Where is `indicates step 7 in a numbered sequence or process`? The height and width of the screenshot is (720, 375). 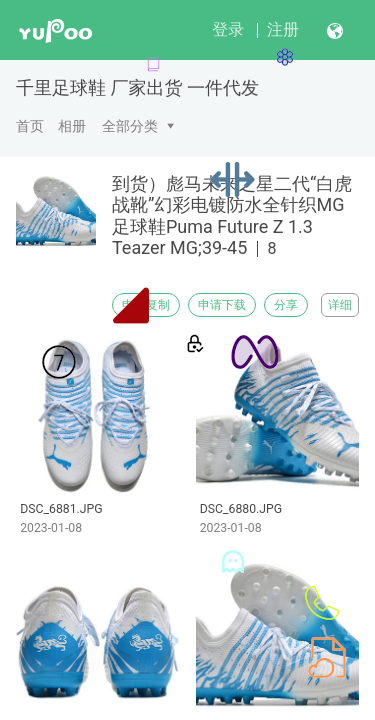
indicates step 7 in a numbered sequence or process is located at coordinates (59, 362).